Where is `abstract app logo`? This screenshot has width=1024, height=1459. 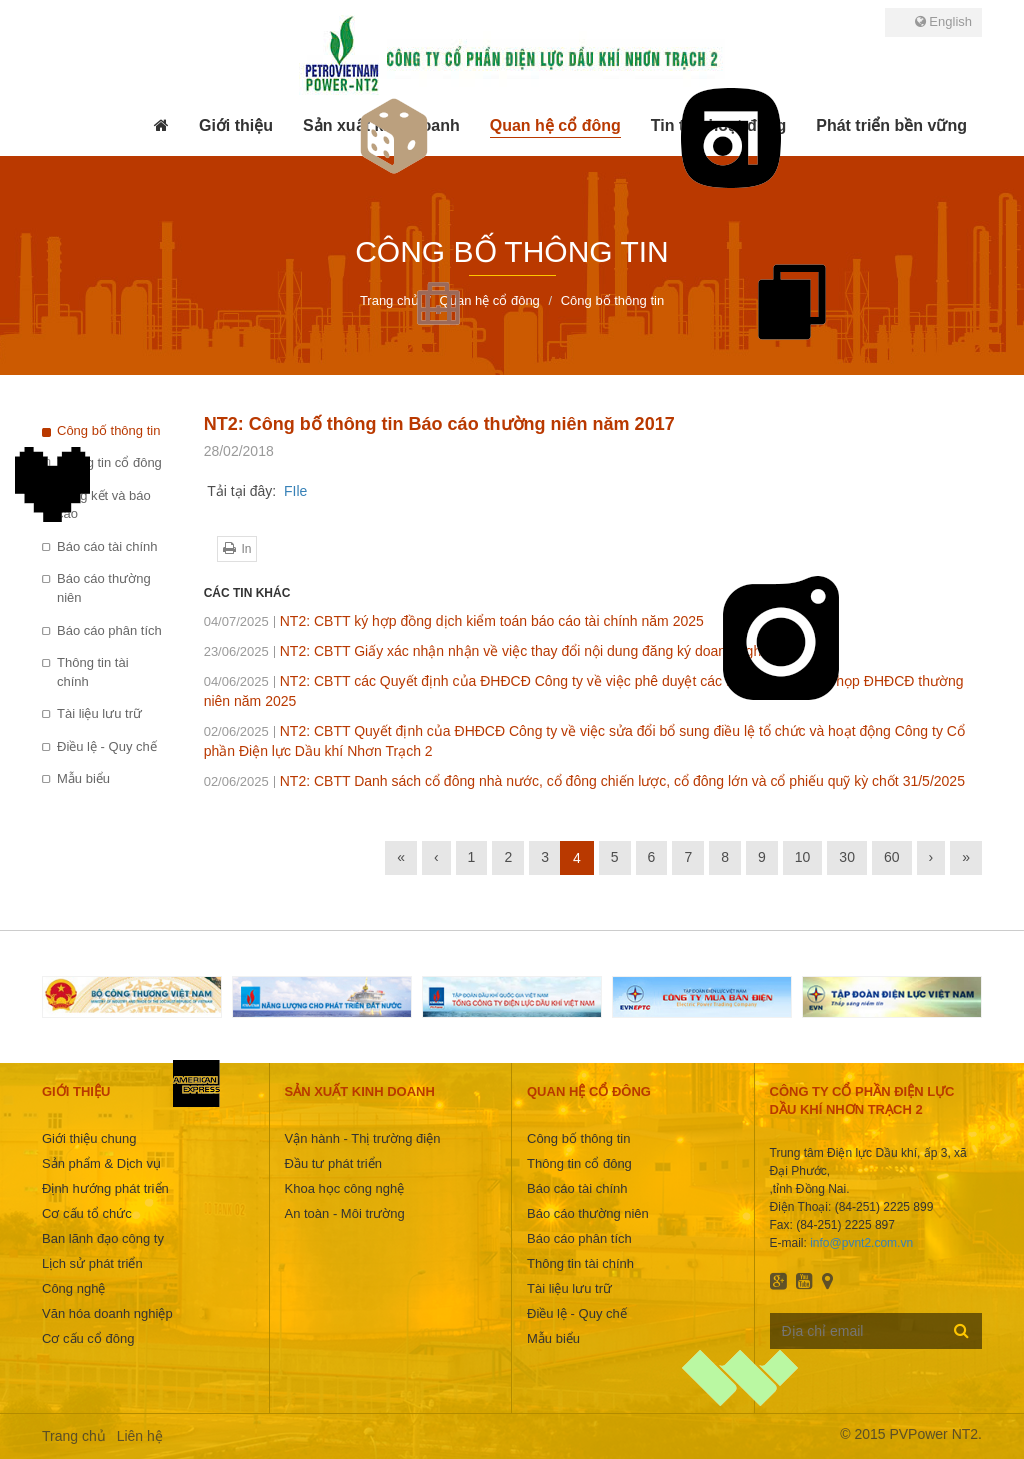
abstract app logo is located at coordinates (731, 138).